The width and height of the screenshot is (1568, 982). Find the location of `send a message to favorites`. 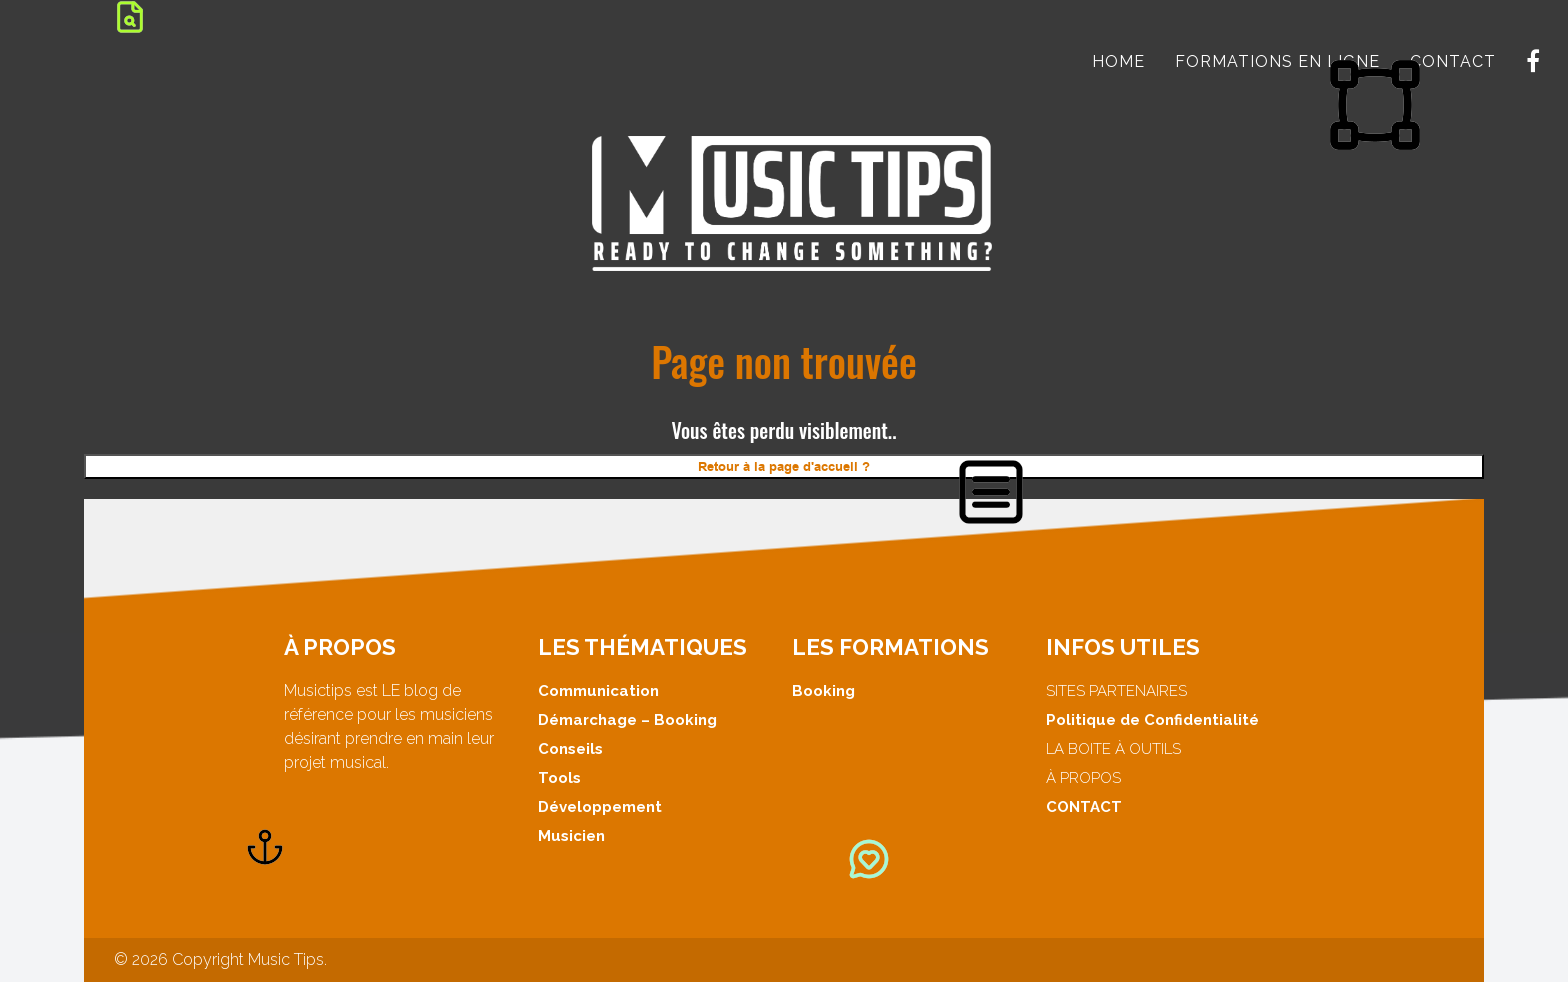

send a message to favorites is located at coordinates (869, 859).